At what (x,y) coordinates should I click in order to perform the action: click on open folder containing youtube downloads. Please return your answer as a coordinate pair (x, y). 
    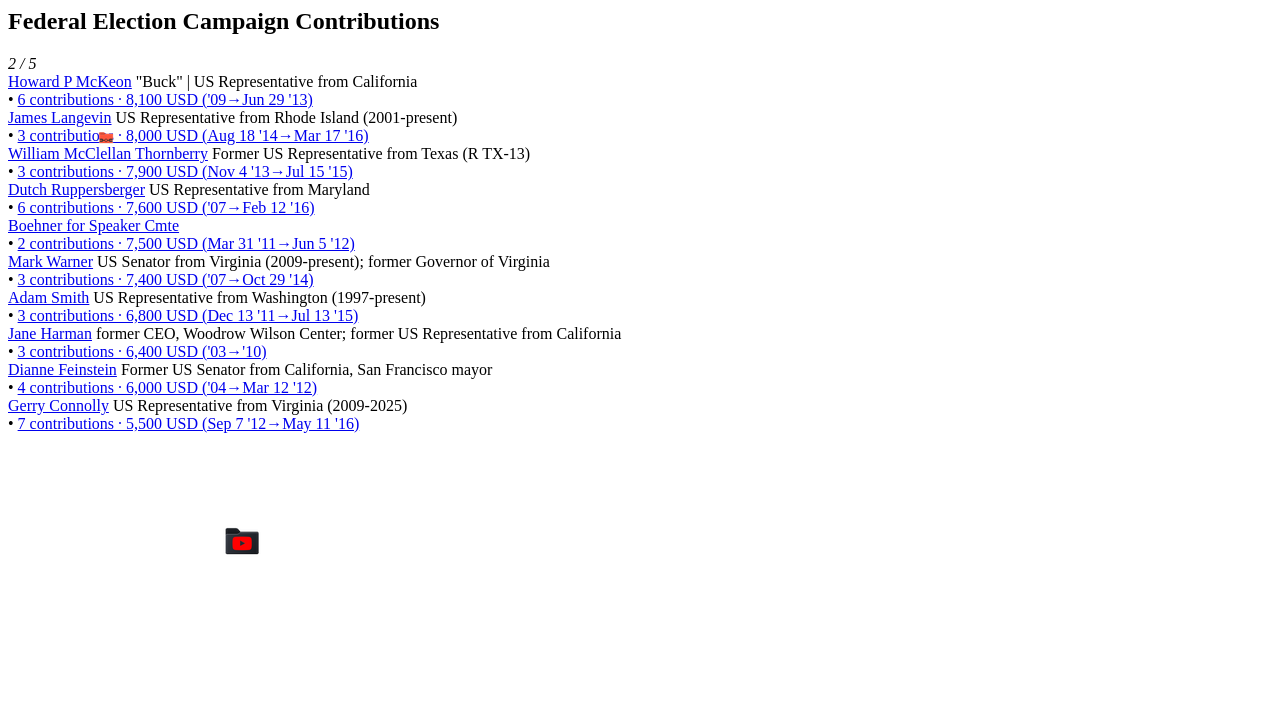
    Looking at the image, I should click on (242, 542).